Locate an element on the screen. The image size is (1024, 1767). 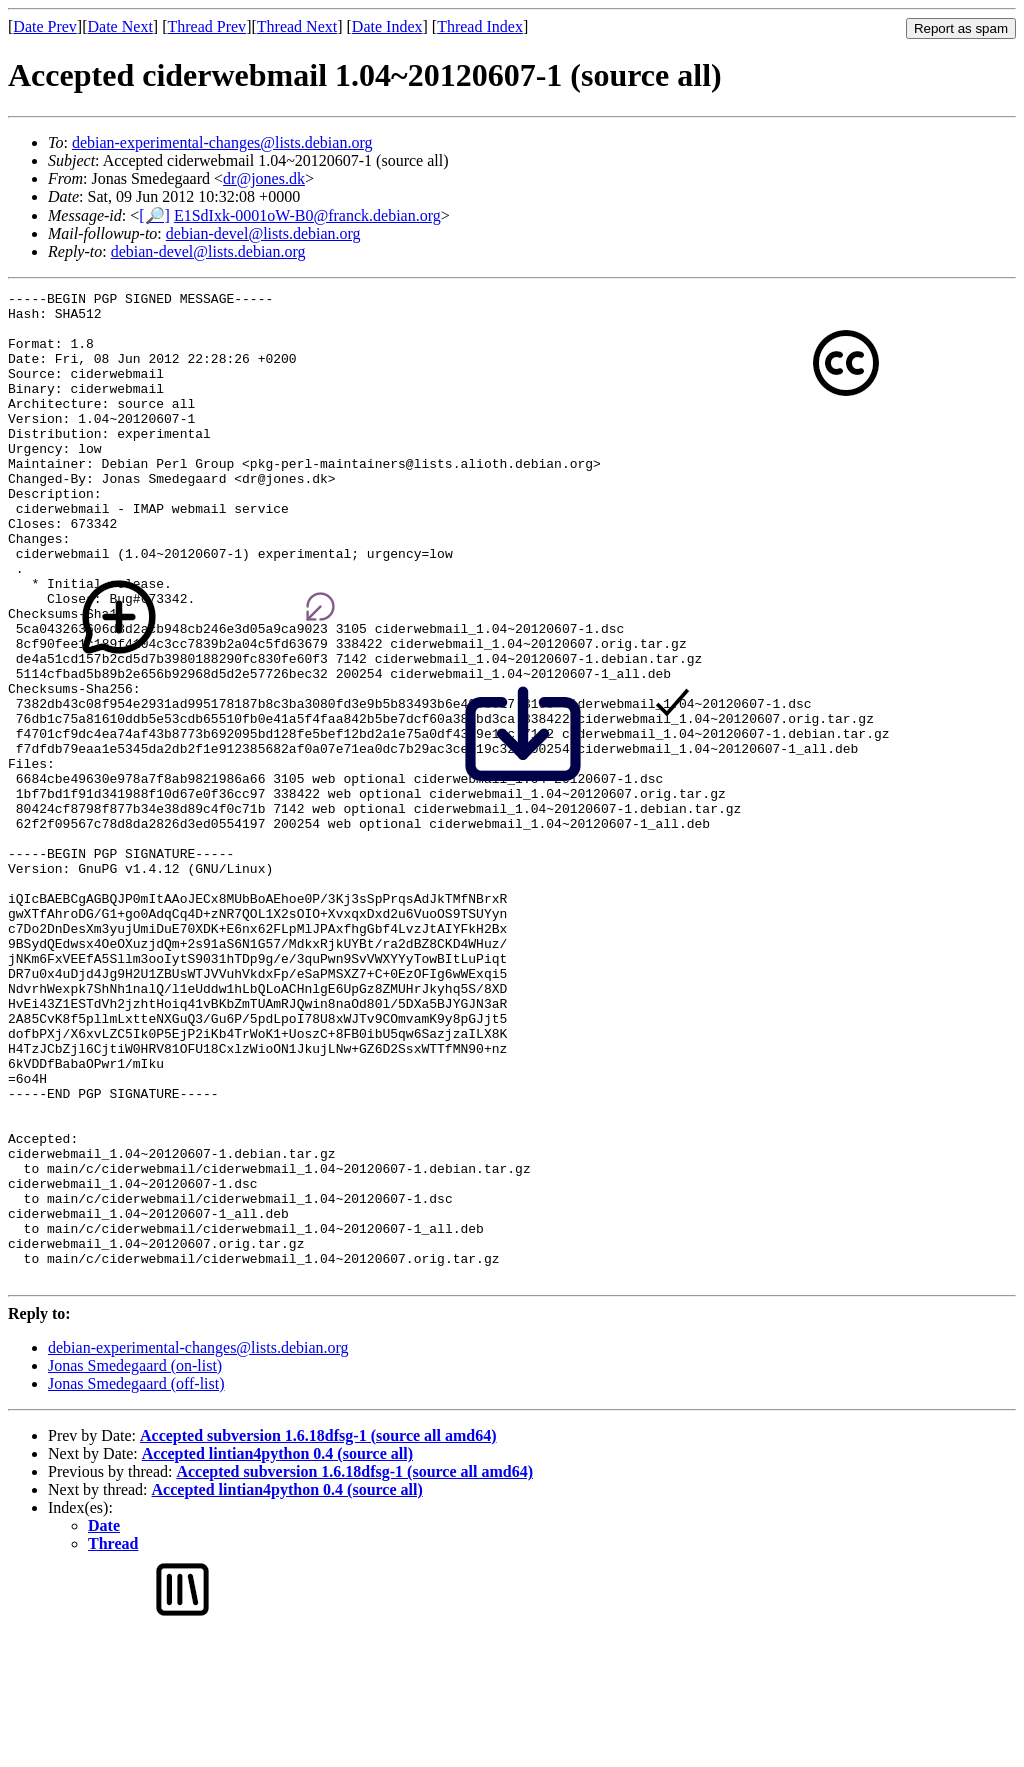
indicates content is licensed under creative commons is located at coordinates (846, 363).